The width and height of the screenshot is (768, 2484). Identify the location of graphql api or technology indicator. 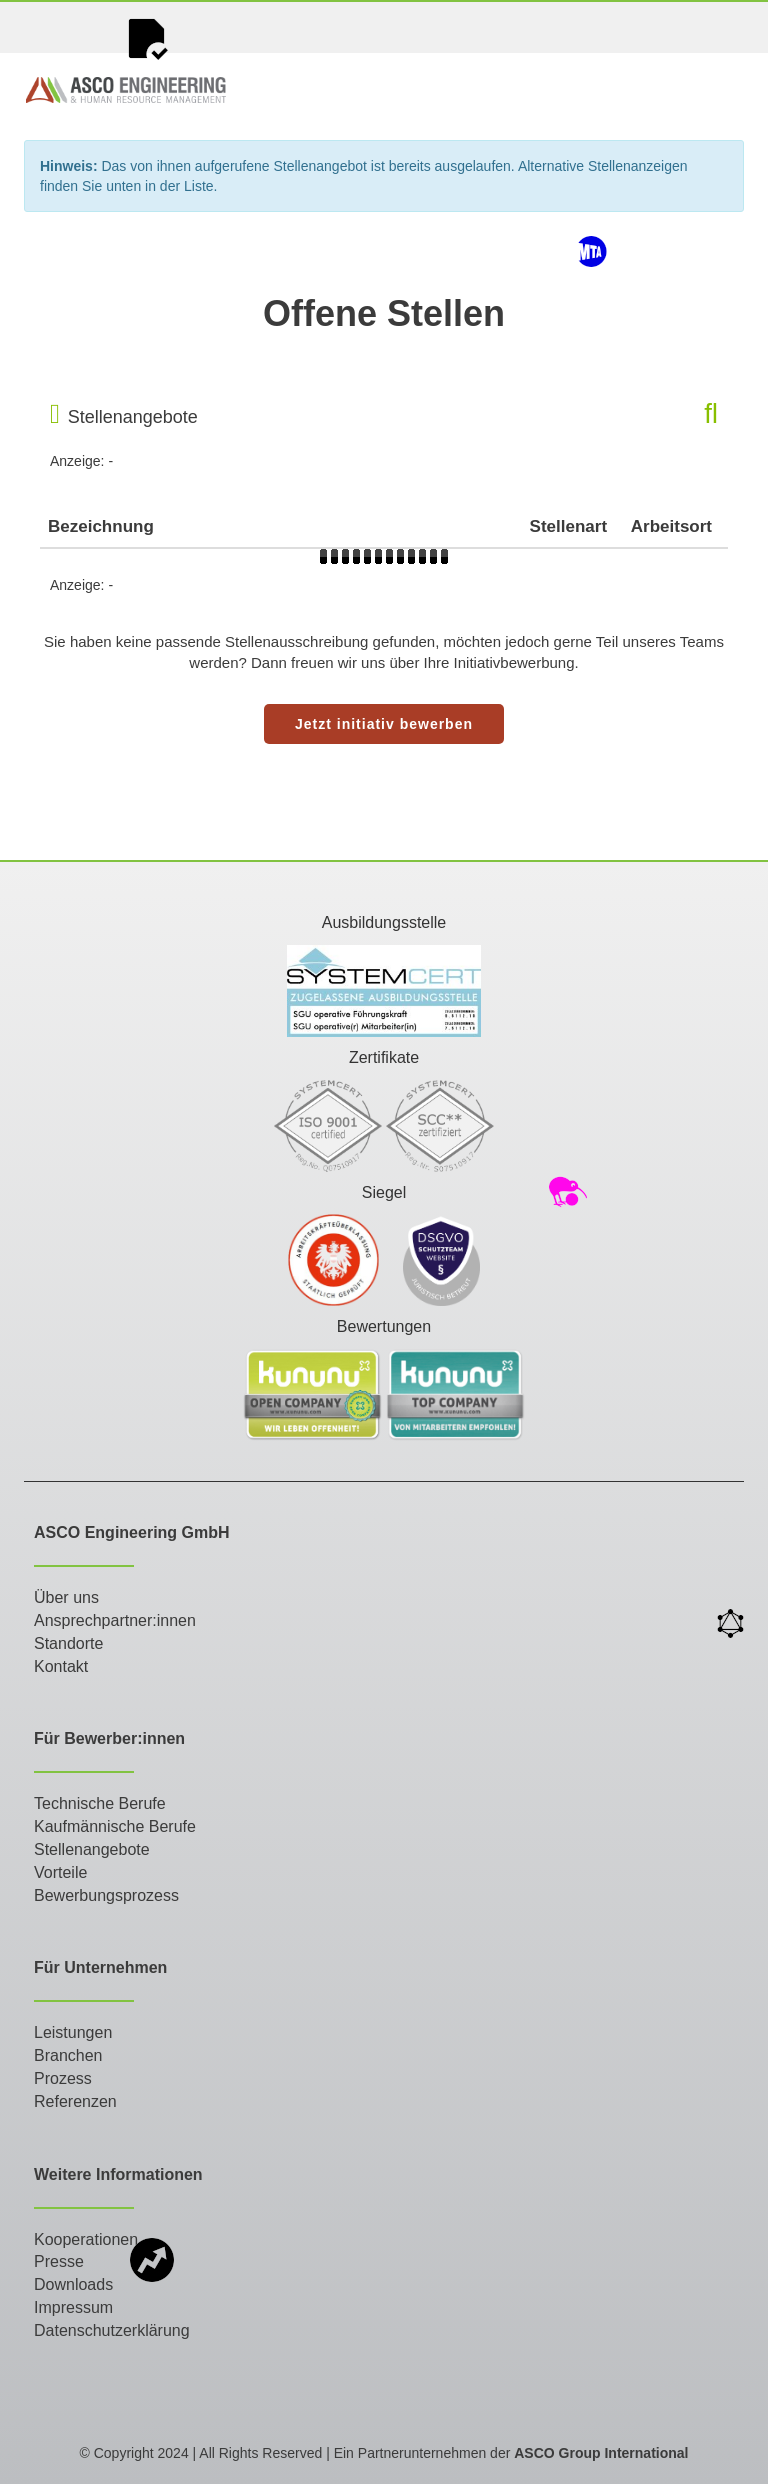
(730, 1623).